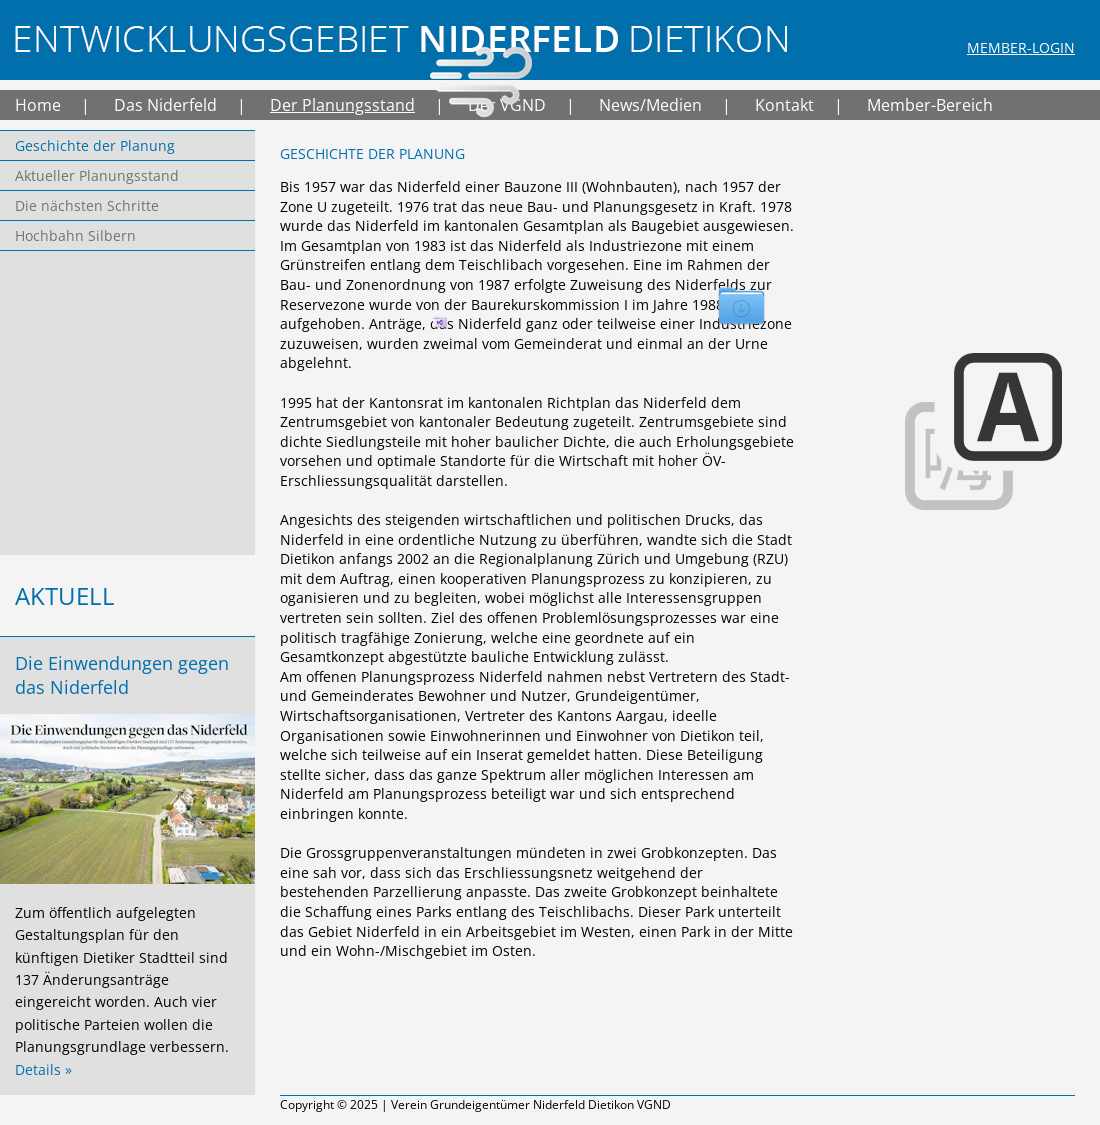 The width and height of the screenshot is (1100, 1125). What do you see at coordinates (983, 431) in the screenshot?
I see `access language and region settings` at bounding box center [983, 431].